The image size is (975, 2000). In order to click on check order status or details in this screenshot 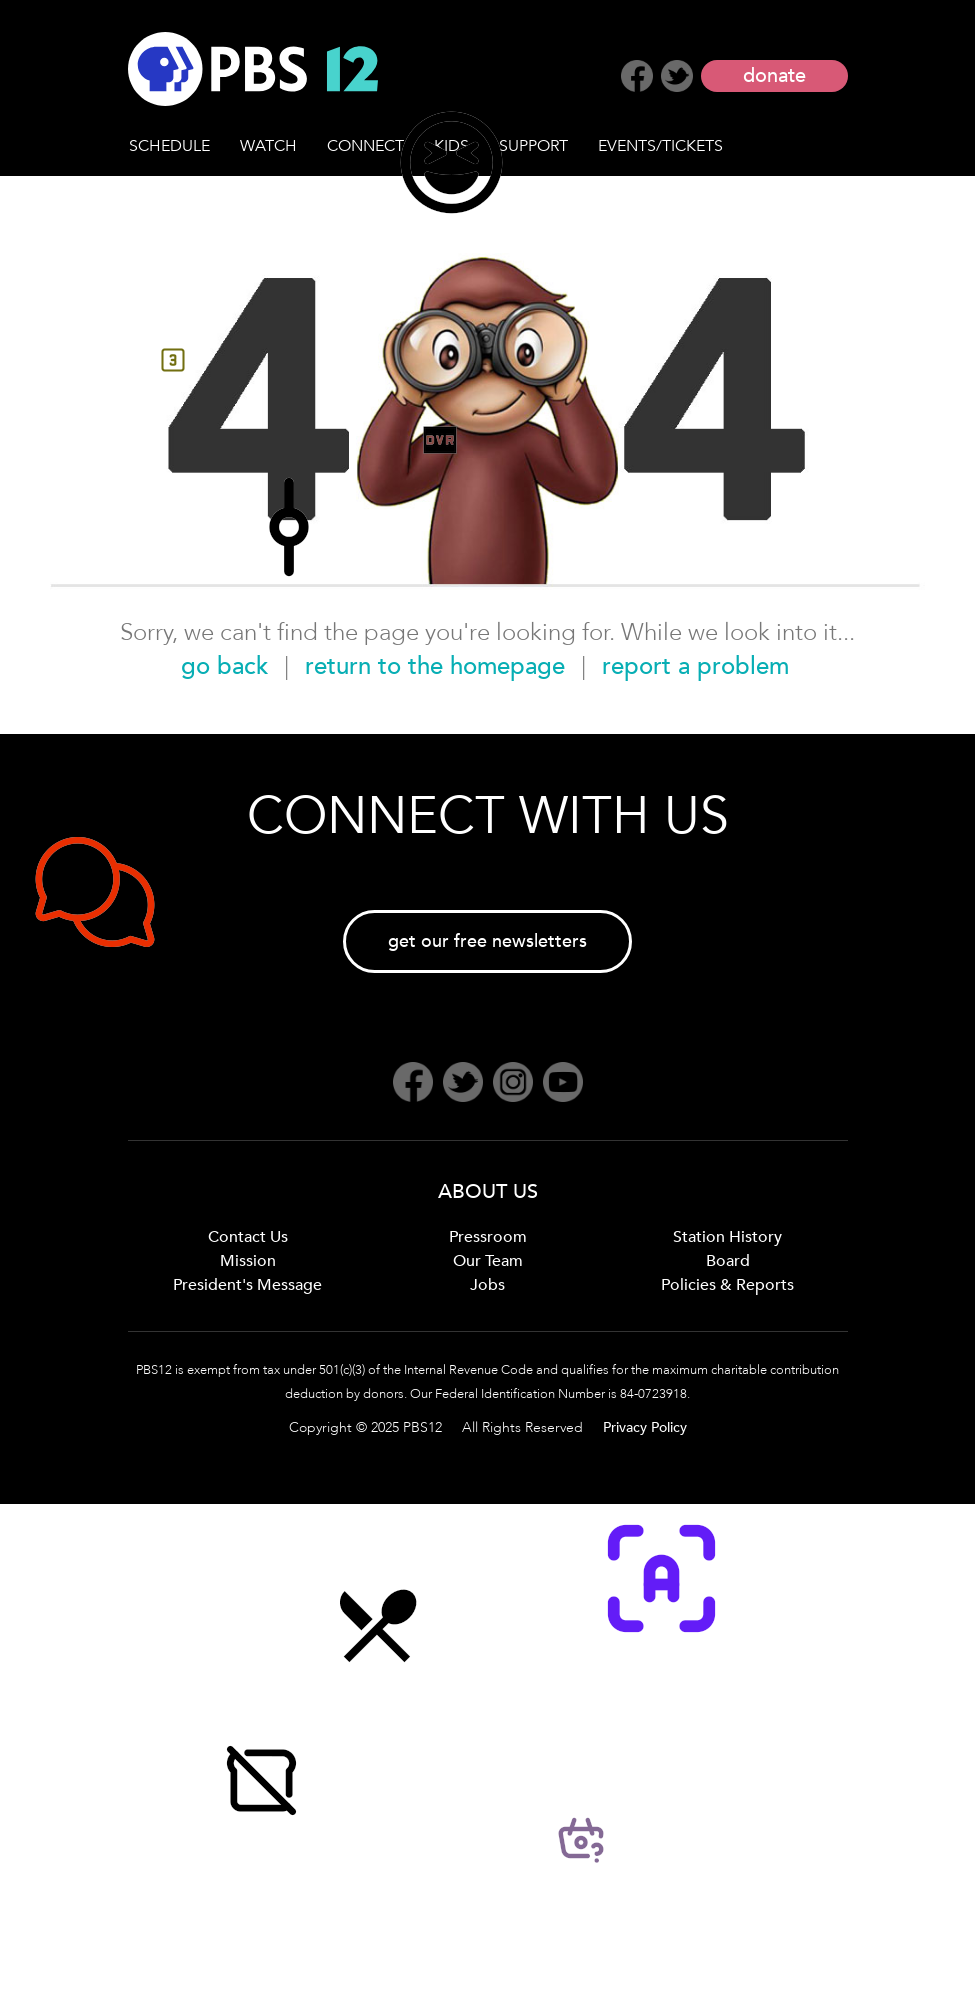, I will do `click(581, 1838)`.